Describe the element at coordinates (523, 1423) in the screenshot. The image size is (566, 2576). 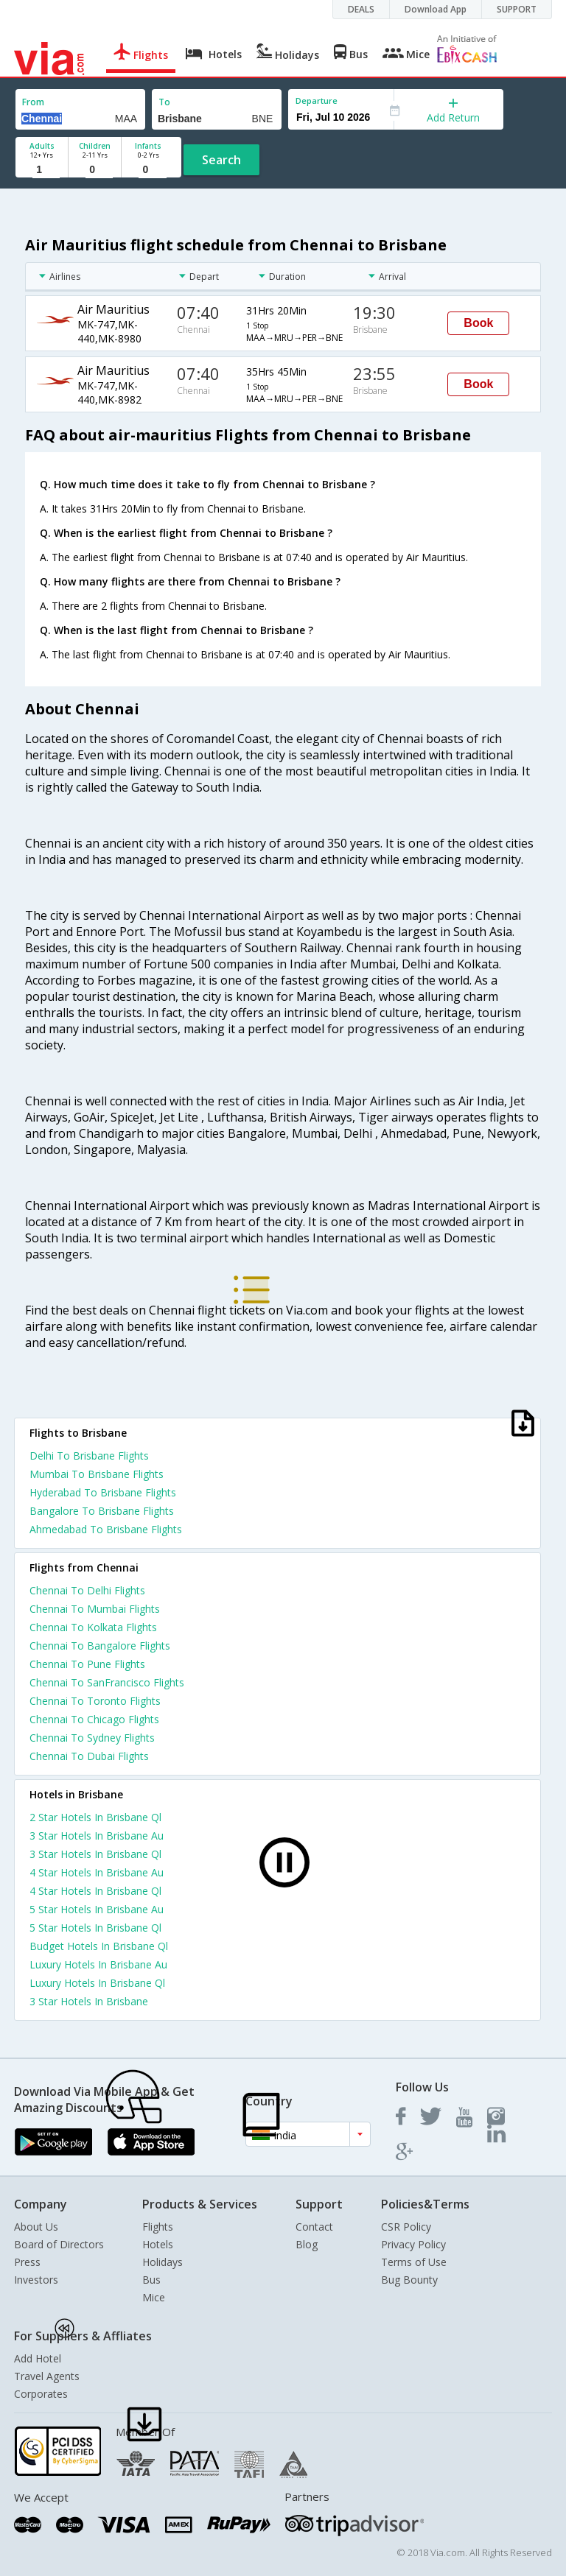
I see `download file` at that location.